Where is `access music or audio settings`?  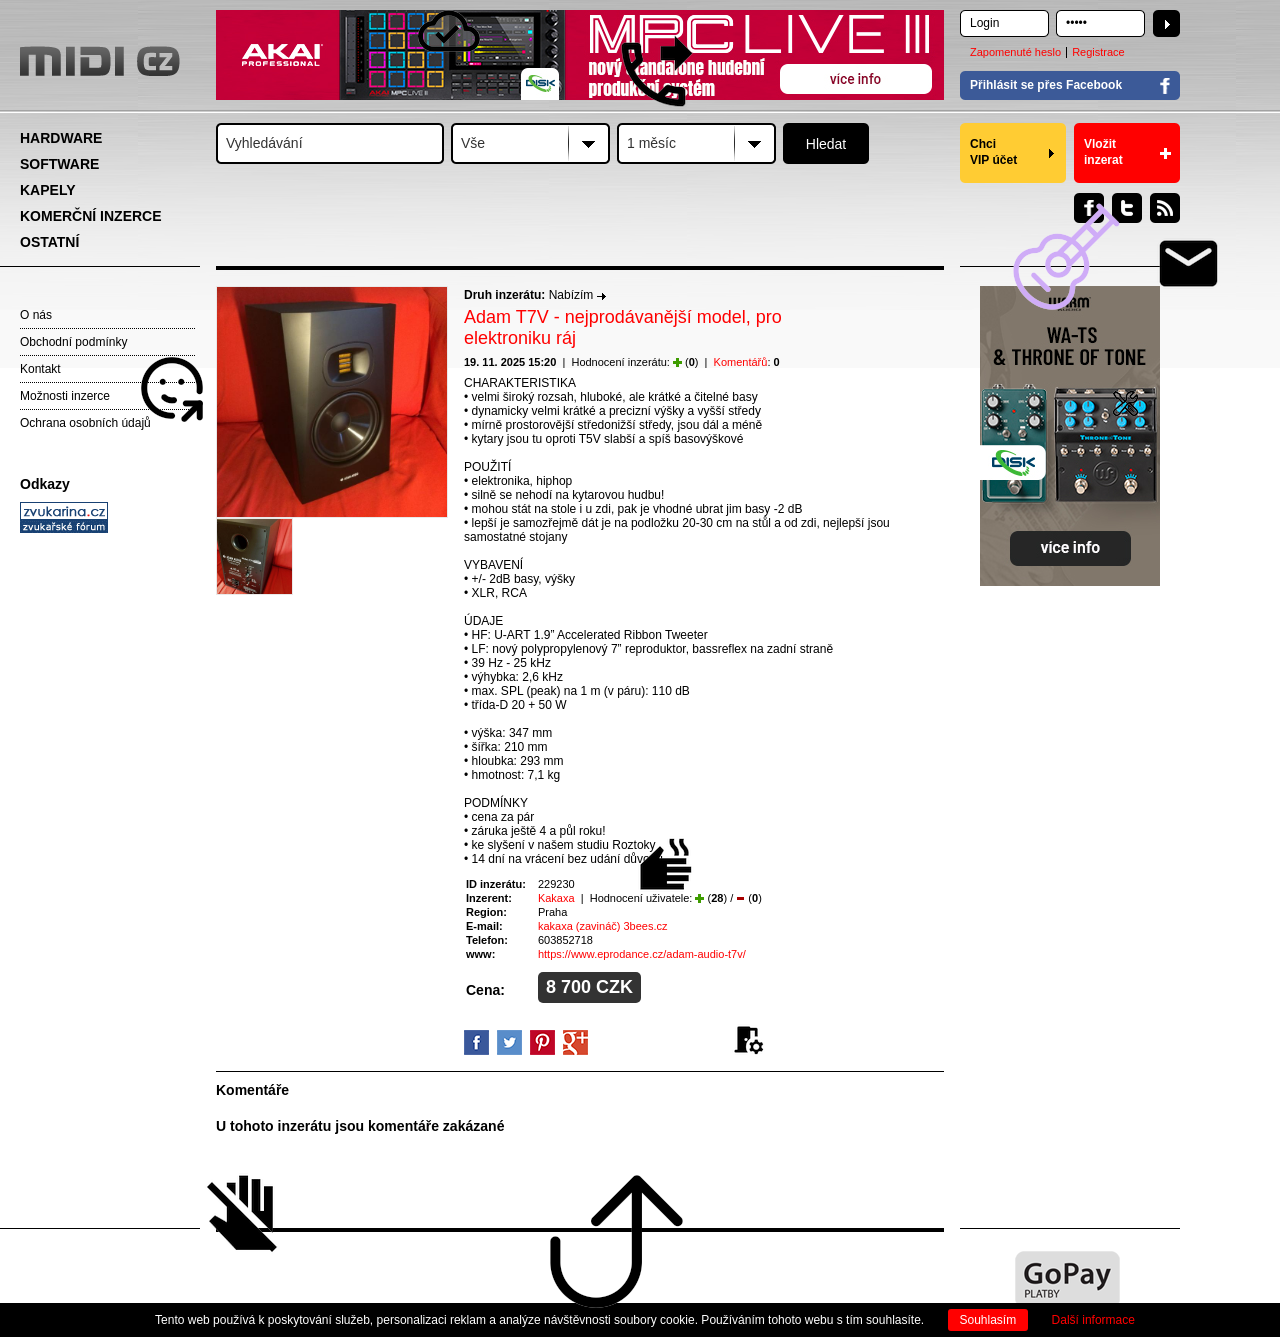 access music or audio settings is located at coordinates (1065, 257).